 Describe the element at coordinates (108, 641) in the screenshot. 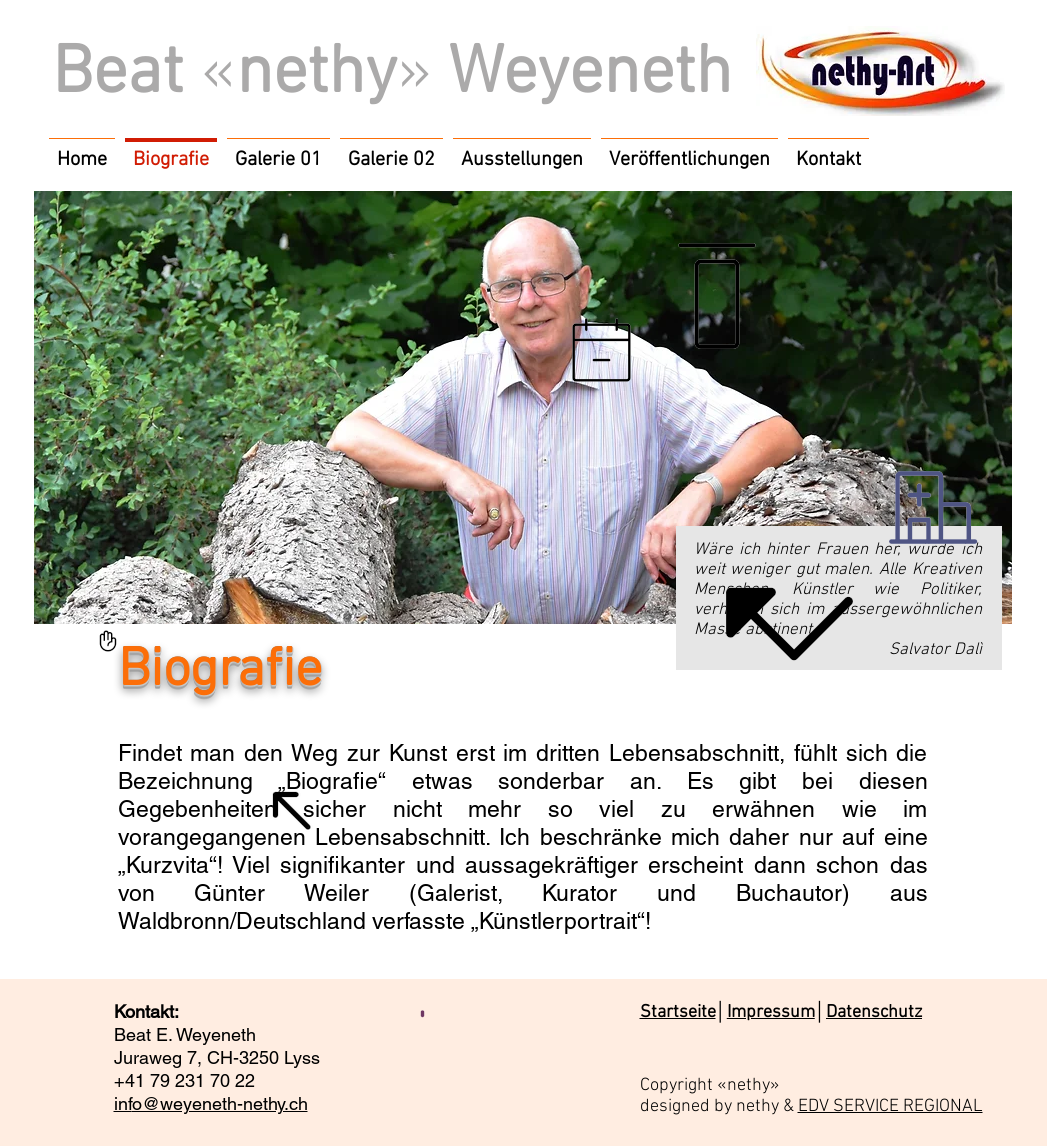

I see `stop or pause an action` at that location.